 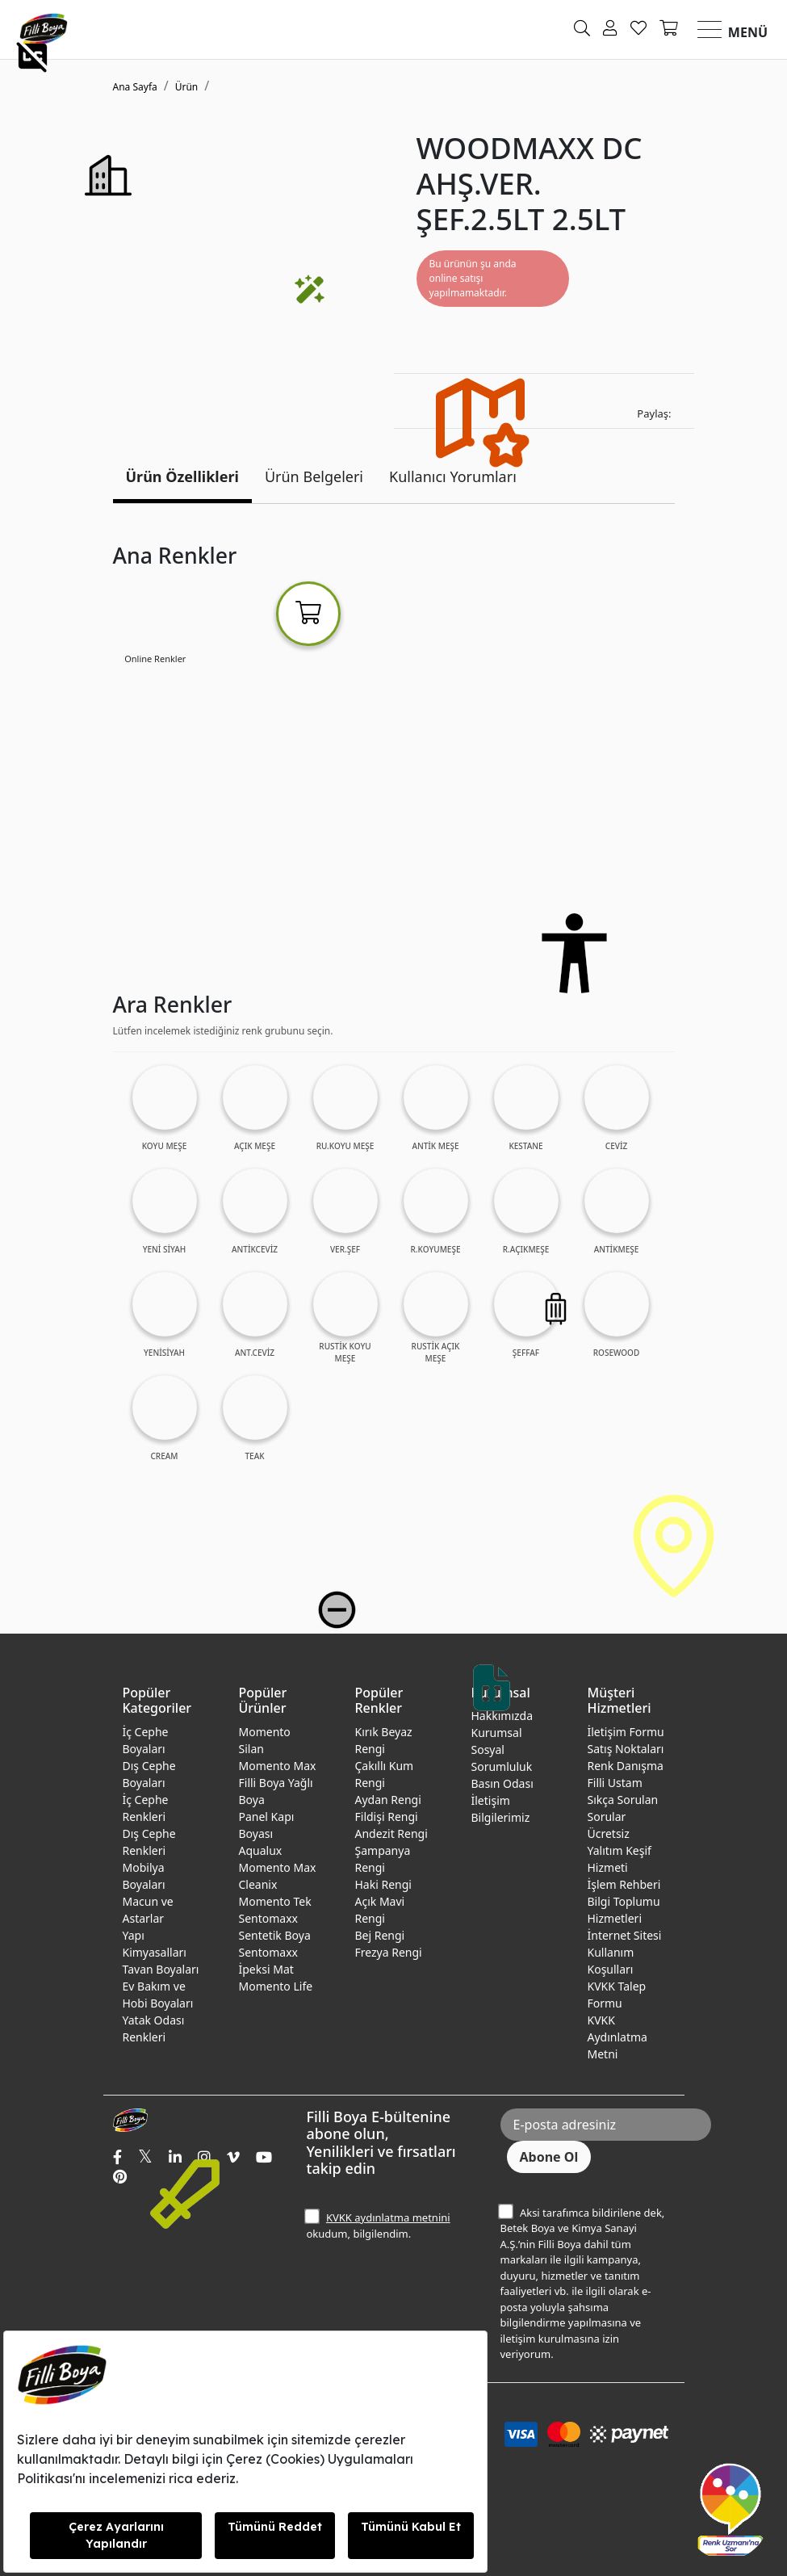 I want to click on remove an item from a list, so click(x=337, y=1609).